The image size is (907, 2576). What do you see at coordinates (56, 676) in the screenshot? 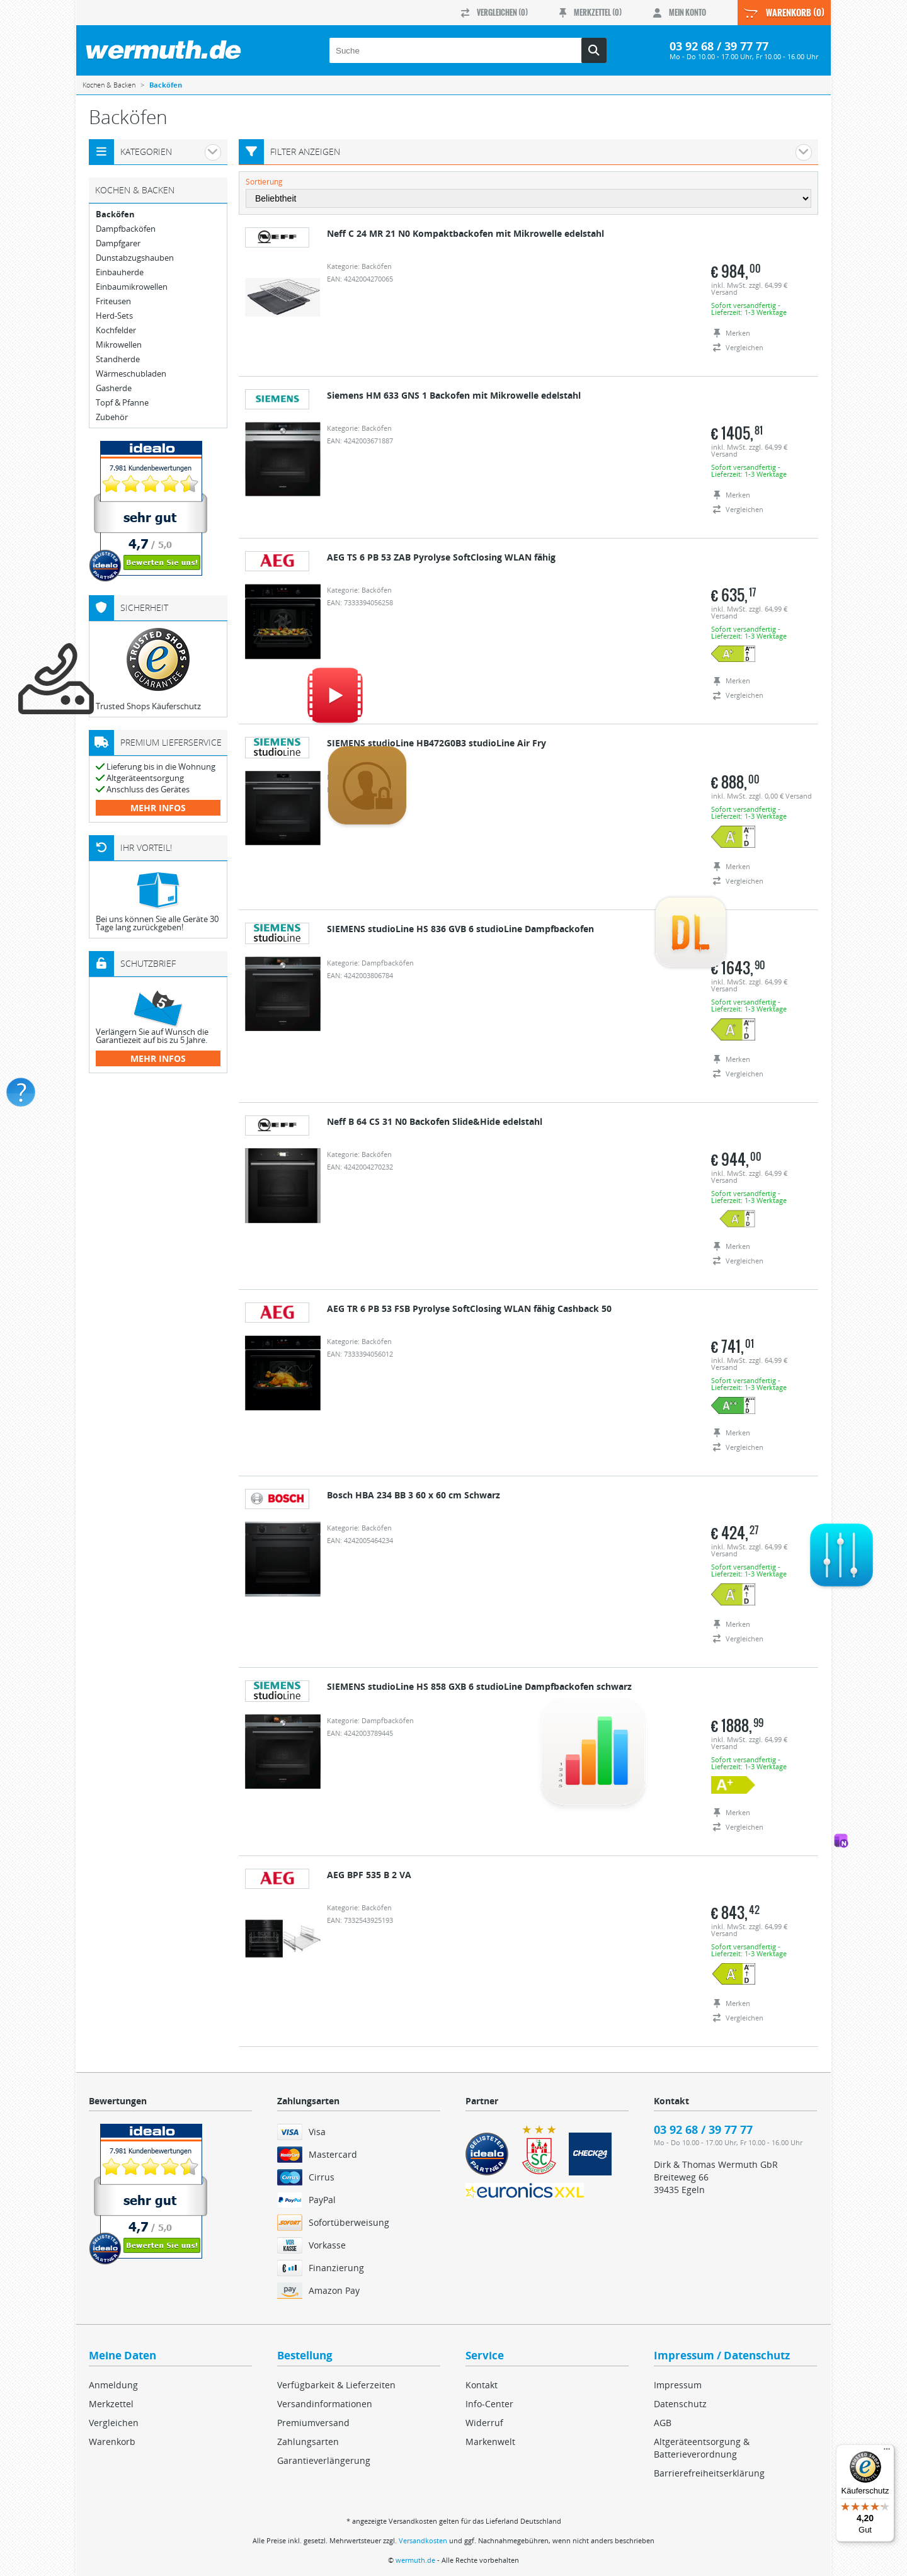
I see `indicates modem or dial-up connection status` at bounding box center [56, 676].